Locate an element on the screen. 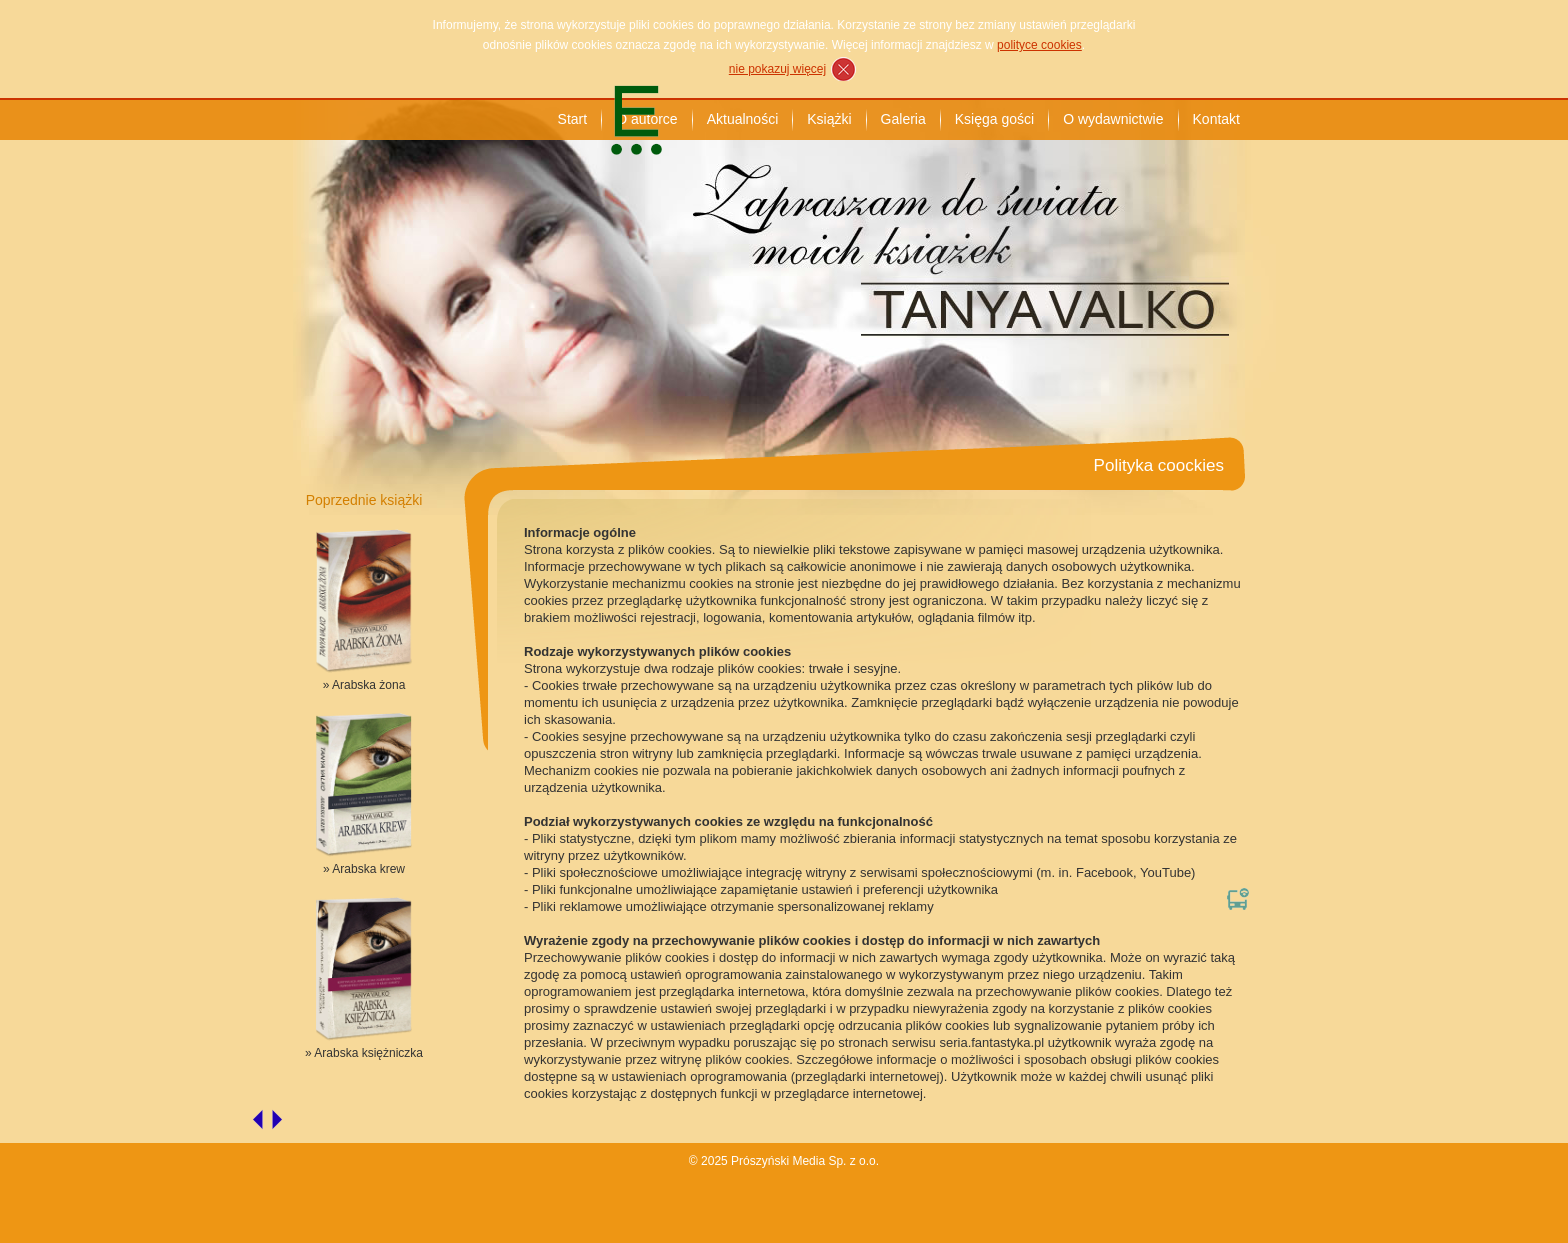 The width and height of the screenshot is (1568, 1243). apply emphasis formatting to selected text is located at coordinates (636, 118).